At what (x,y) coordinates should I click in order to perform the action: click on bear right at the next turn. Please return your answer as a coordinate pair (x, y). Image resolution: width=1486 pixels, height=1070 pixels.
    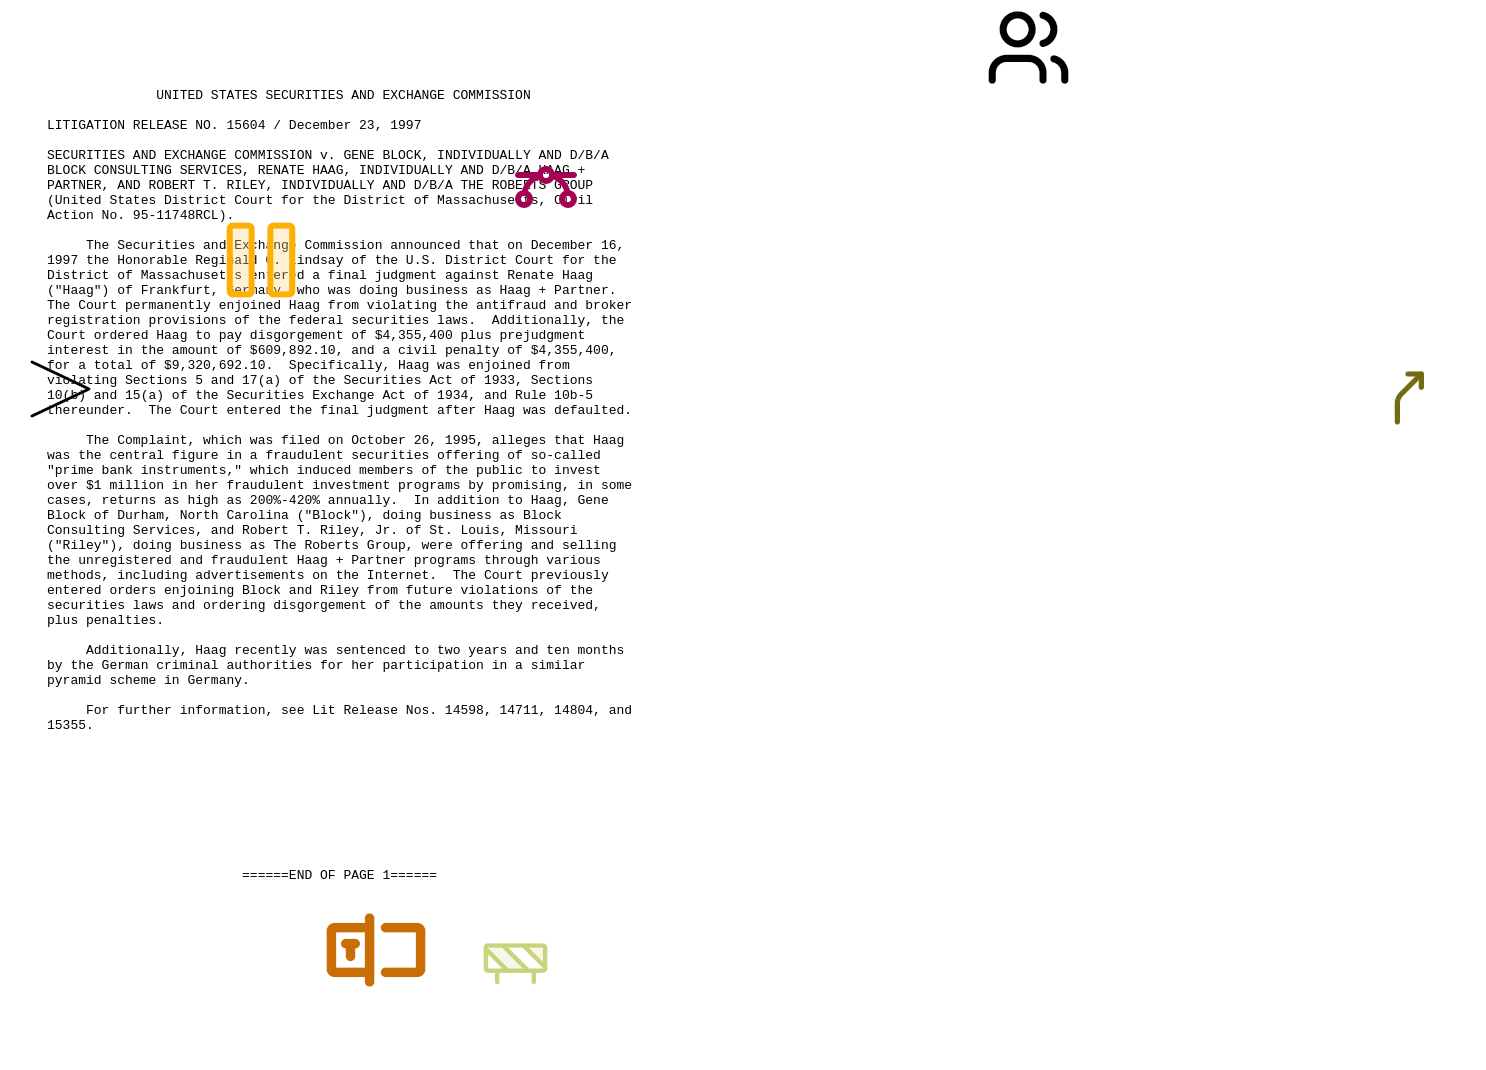
    Looking at the image, I should click on (1408, 398).